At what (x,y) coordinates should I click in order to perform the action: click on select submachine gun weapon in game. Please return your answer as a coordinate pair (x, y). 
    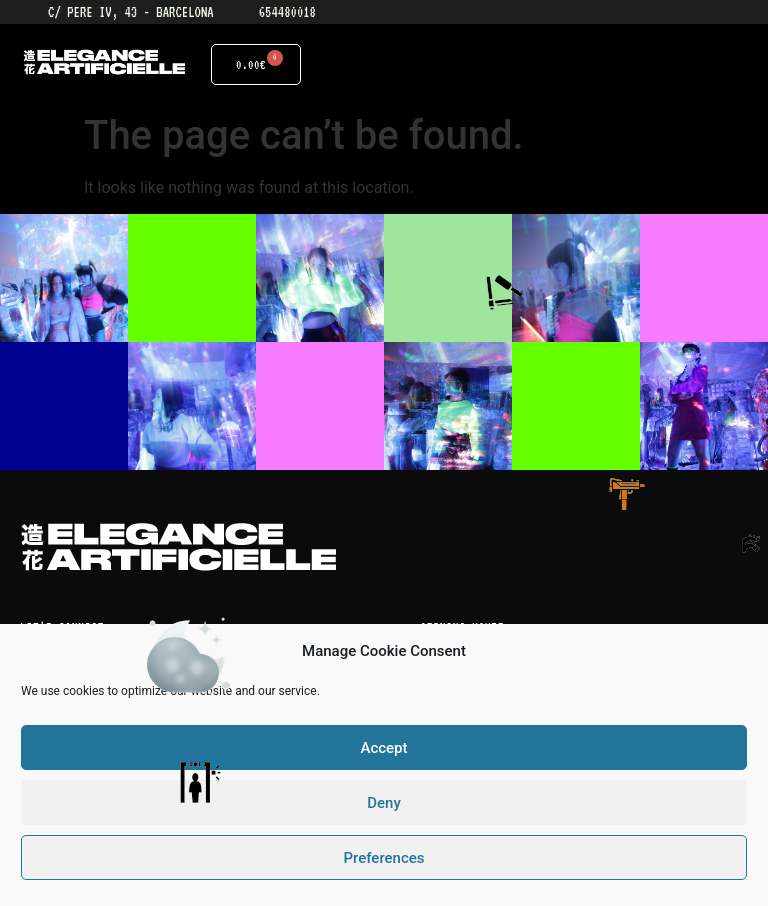
    Looking at the image, I should click on (627, 494).